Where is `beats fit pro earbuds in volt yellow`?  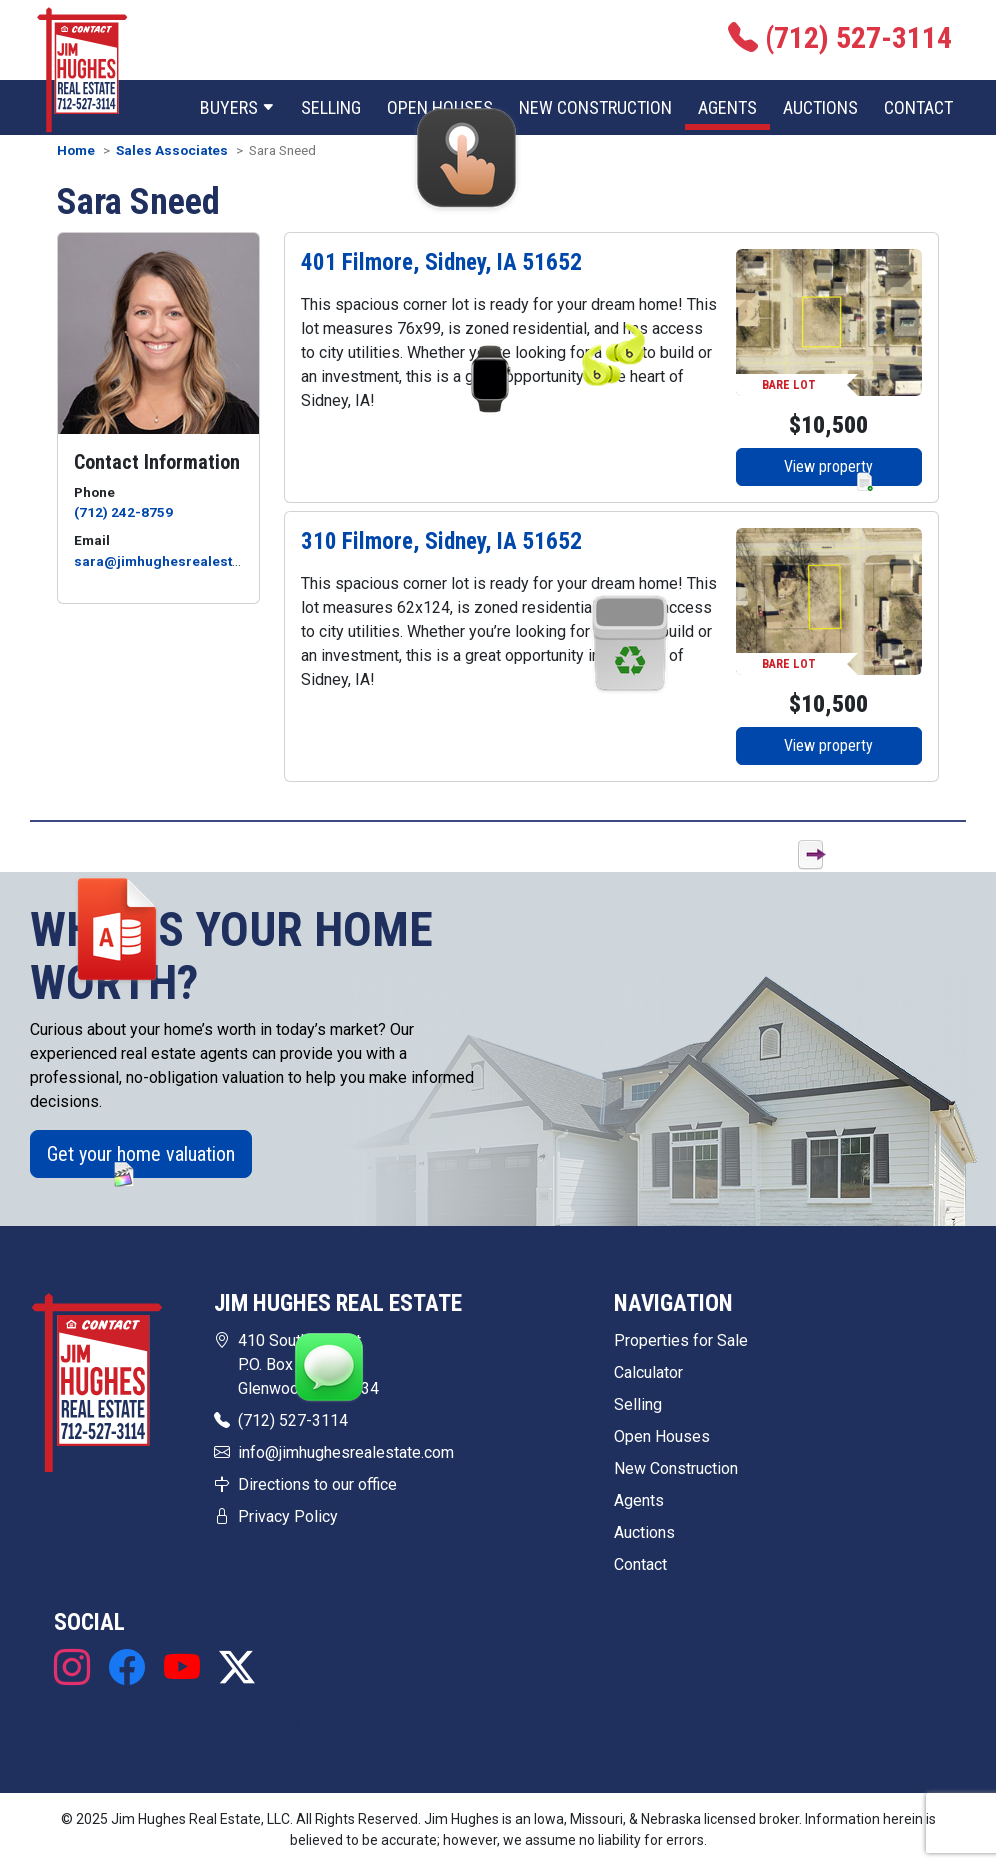
beats fit pro earbuds in volt yellow is located at coordinates (613, 355).